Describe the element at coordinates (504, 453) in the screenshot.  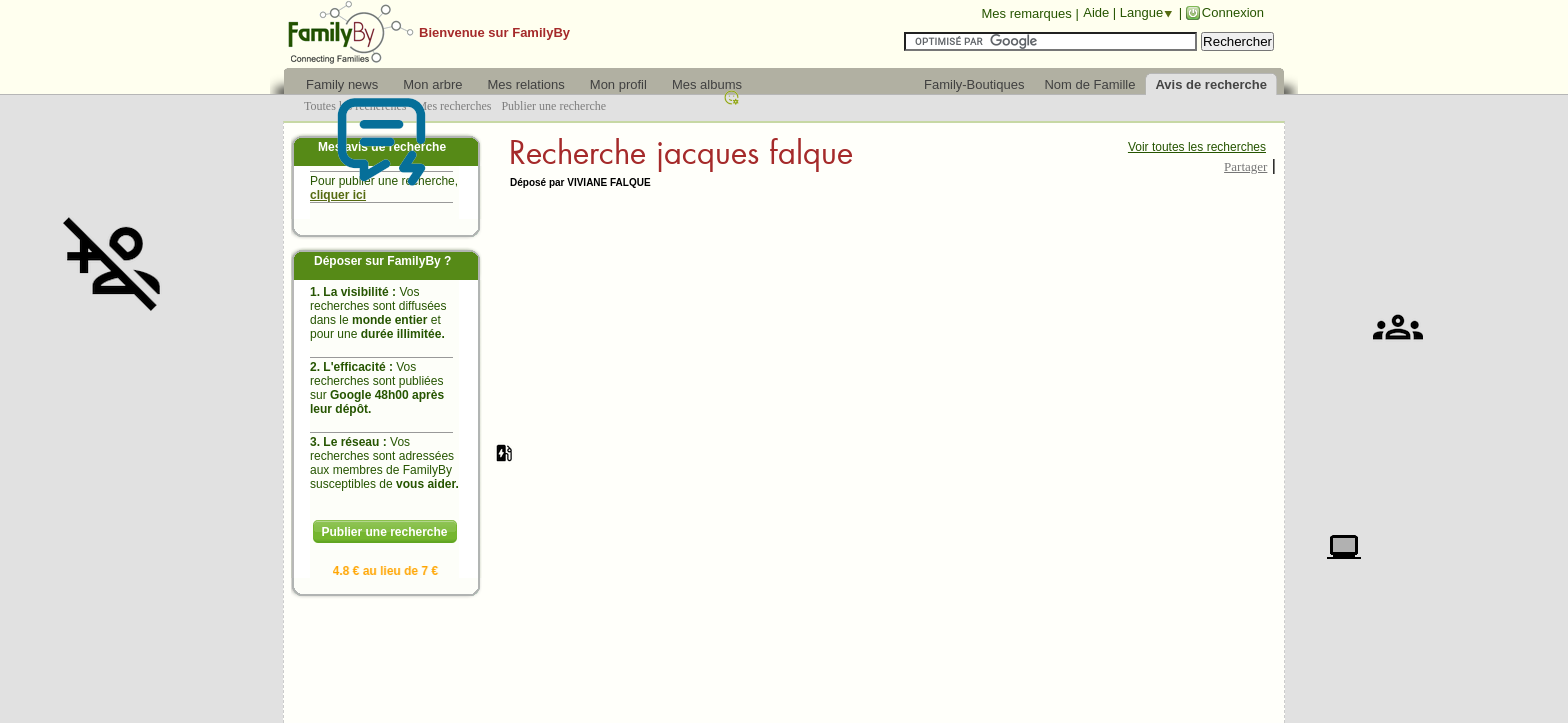
I see `find nearby electric vehicle charging stations` at that location.